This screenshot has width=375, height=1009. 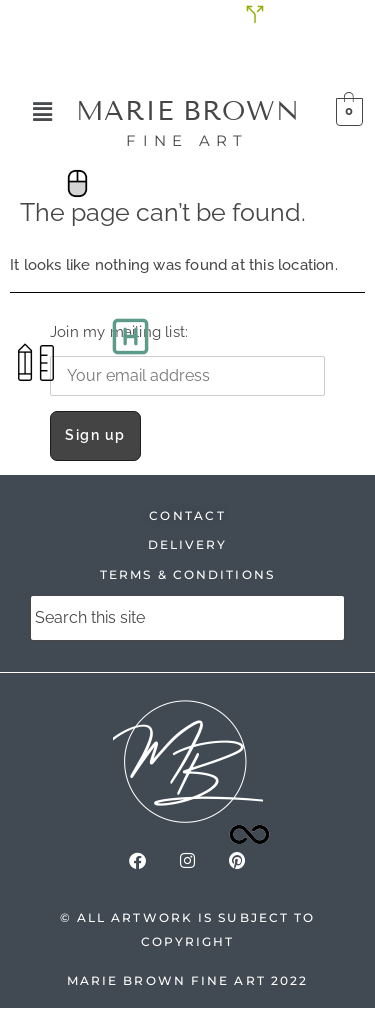 I want to click on split content into multiple paths, so click(x=255, y=14).